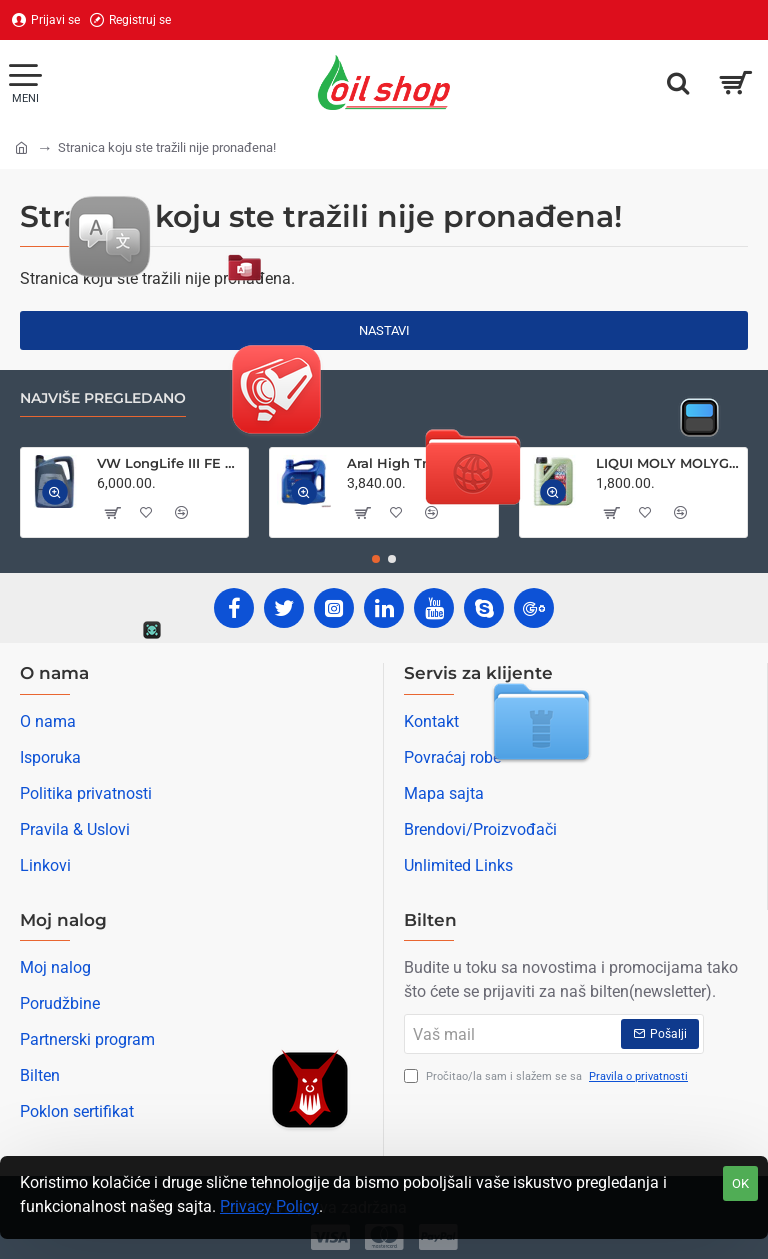 This screenshot has height=1259, width=768. What do you see at coordinates (473, 467) in the screenshot?
I see `folder containing html or web files` at bounding box center [473, 467].